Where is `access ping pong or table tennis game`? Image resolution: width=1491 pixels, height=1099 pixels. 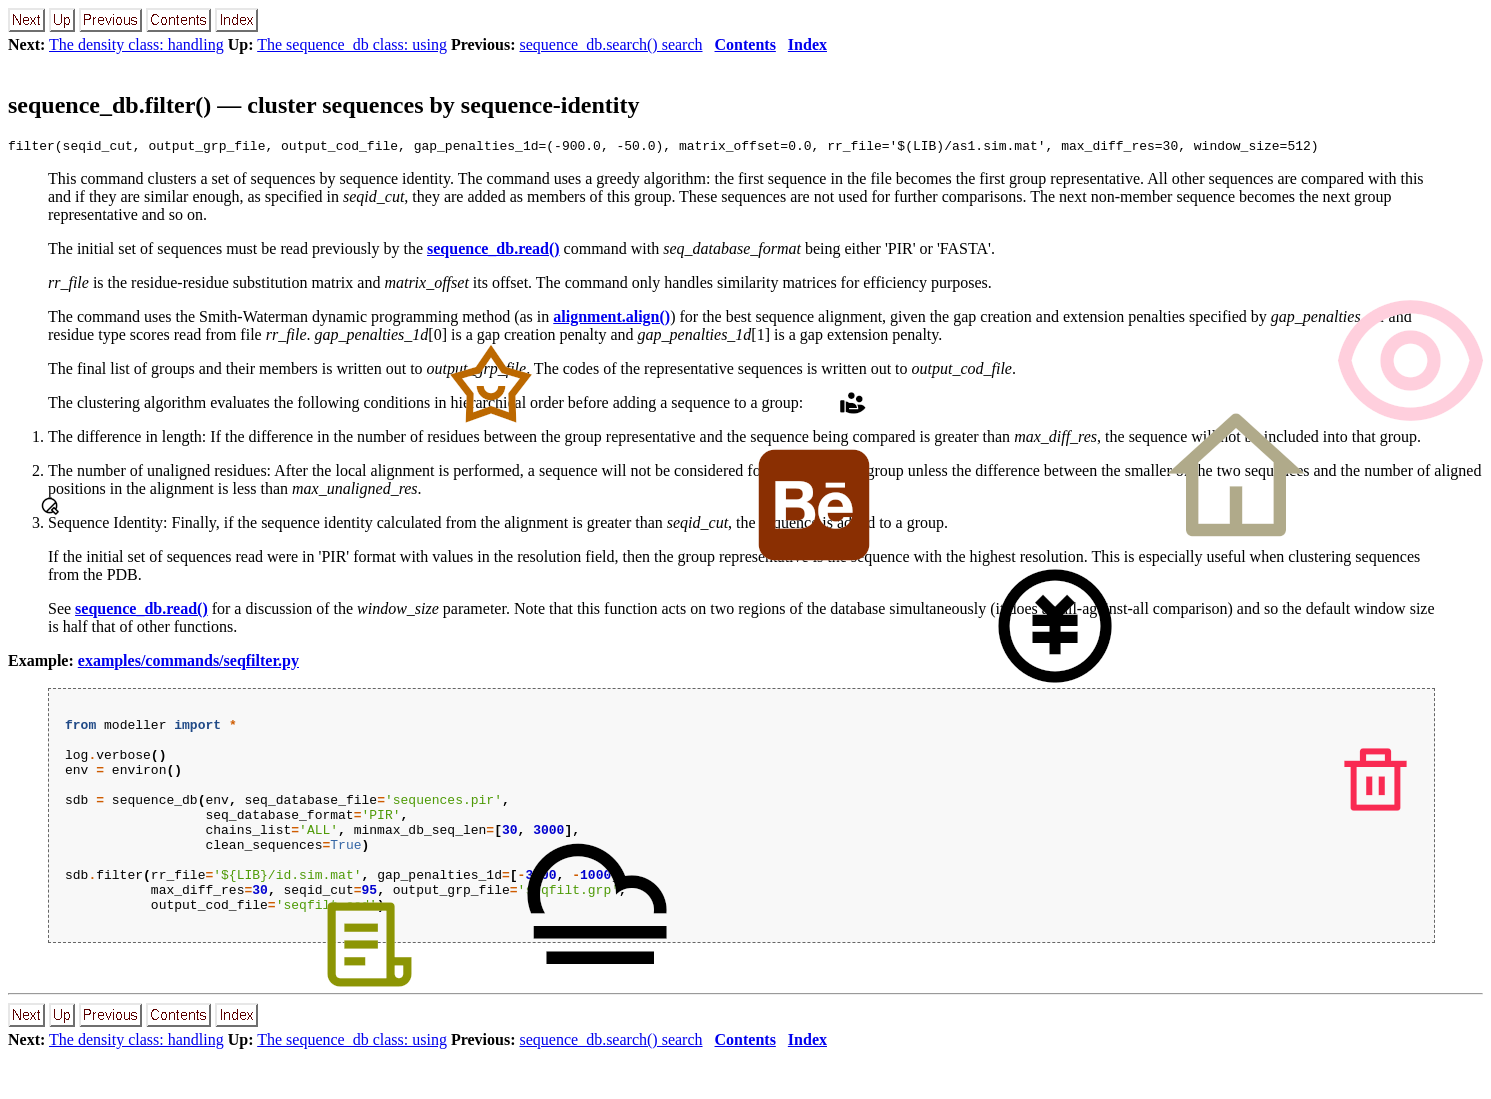
access ping pong or table tennis game is located at coordinates (50, 506).